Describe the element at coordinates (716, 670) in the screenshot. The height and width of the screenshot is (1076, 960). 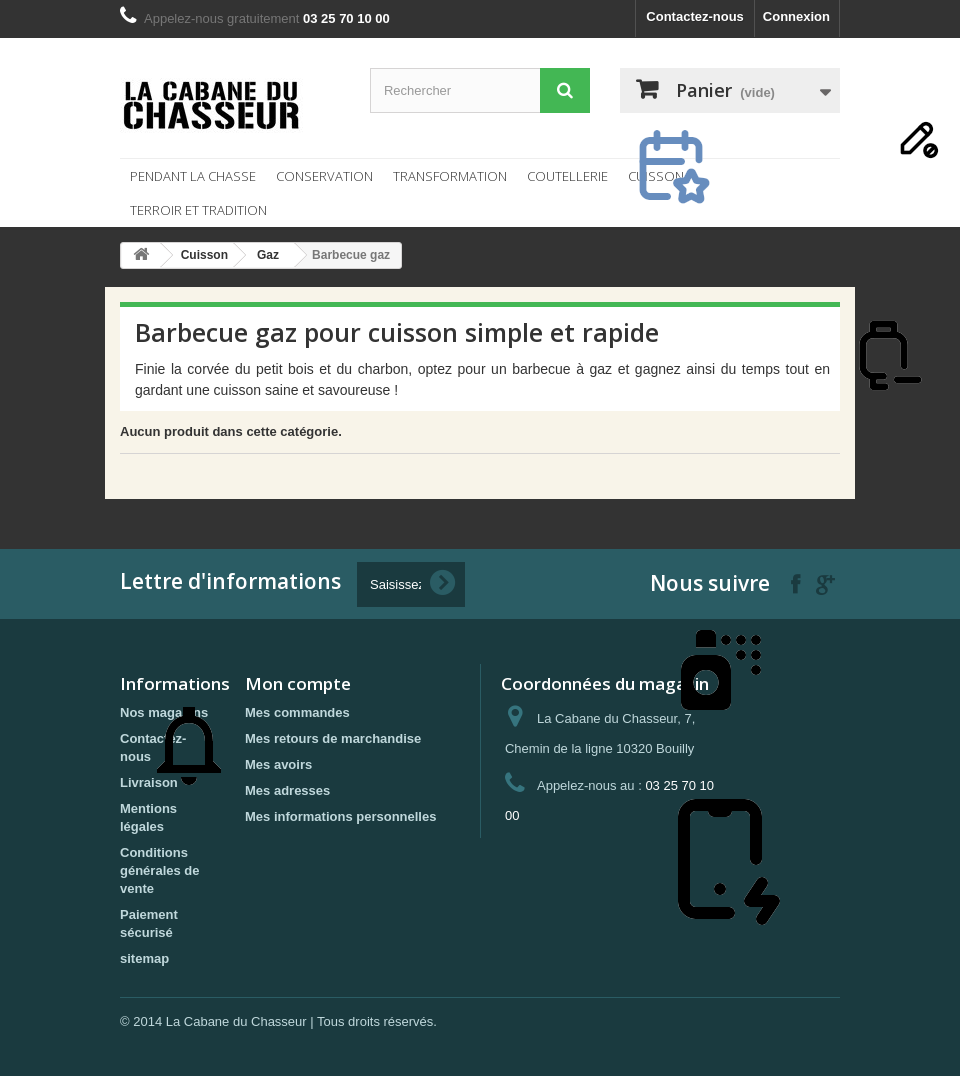
I see `access spray or paint tools` at that location.